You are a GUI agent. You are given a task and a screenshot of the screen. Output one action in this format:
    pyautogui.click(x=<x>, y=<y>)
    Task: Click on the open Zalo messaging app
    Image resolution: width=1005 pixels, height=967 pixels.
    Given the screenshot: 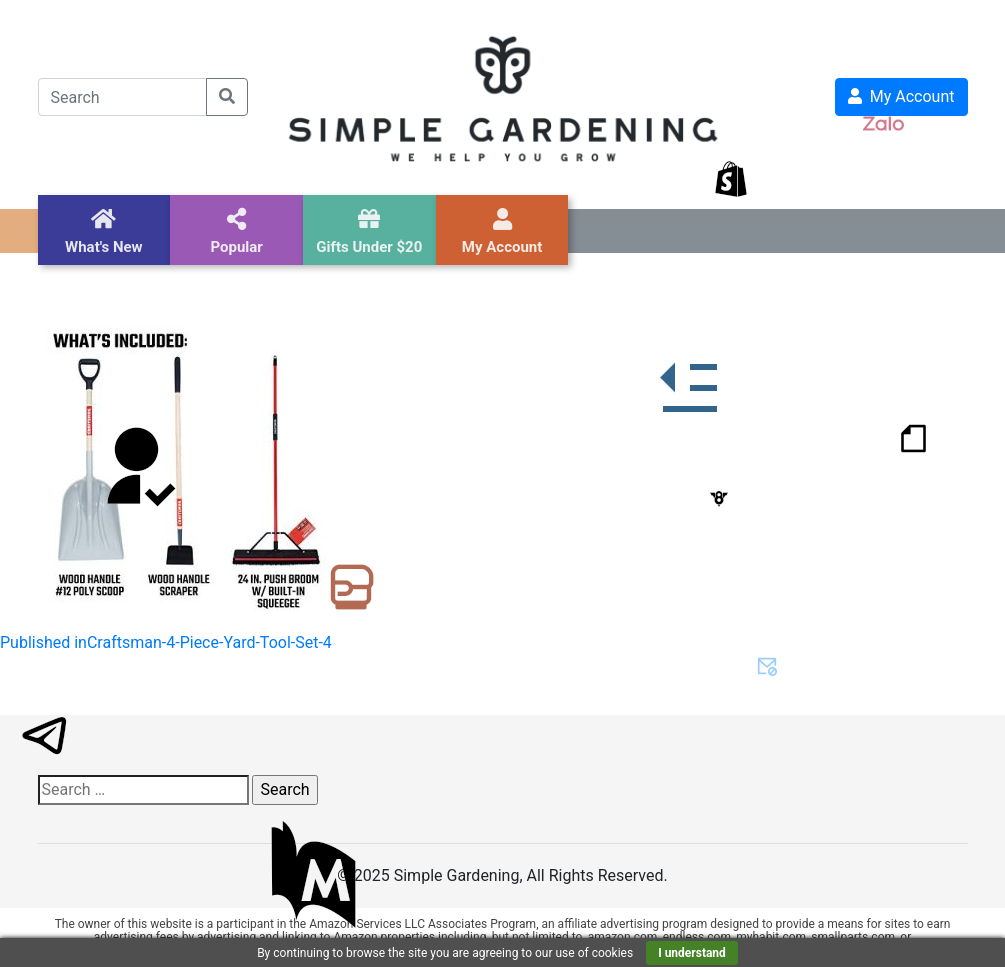 What is the action you would take?
    pyautogui.click(x=883, y=123)
    